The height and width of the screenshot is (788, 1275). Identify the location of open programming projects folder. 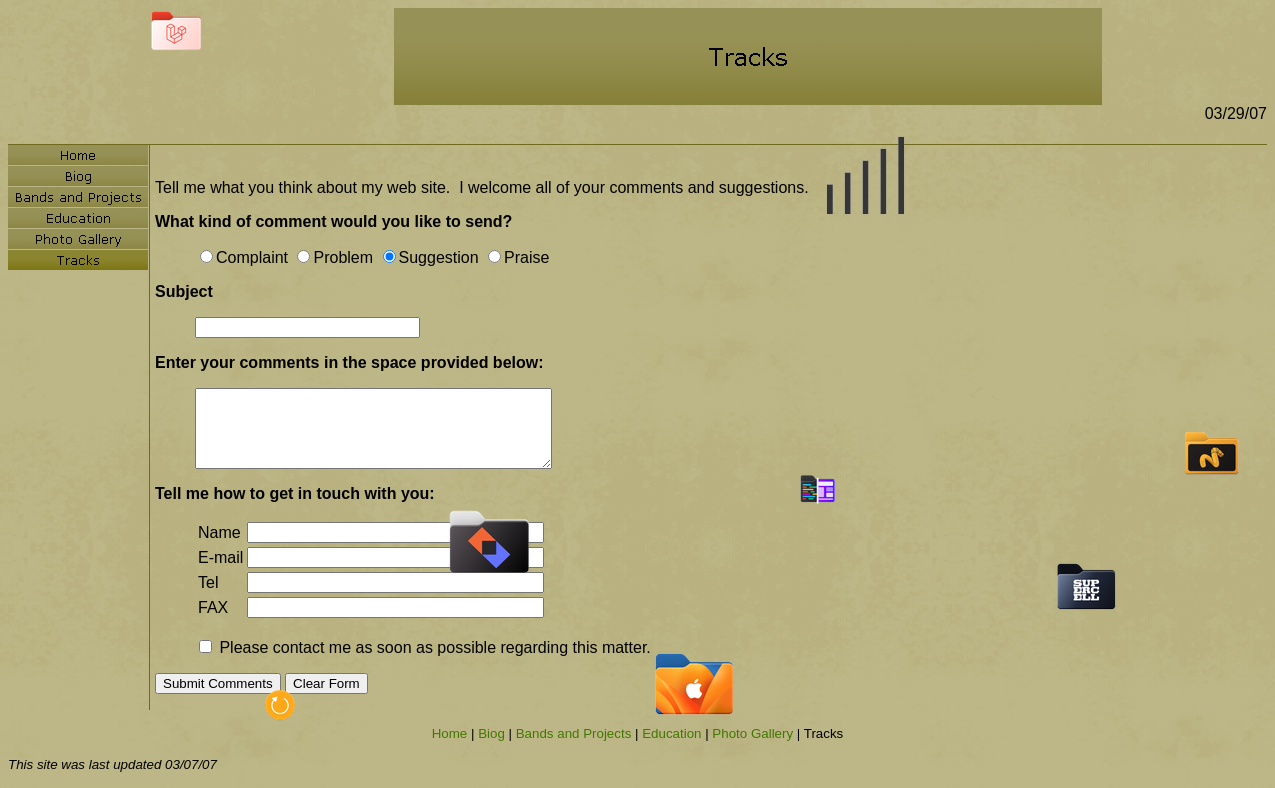
(817, 489).